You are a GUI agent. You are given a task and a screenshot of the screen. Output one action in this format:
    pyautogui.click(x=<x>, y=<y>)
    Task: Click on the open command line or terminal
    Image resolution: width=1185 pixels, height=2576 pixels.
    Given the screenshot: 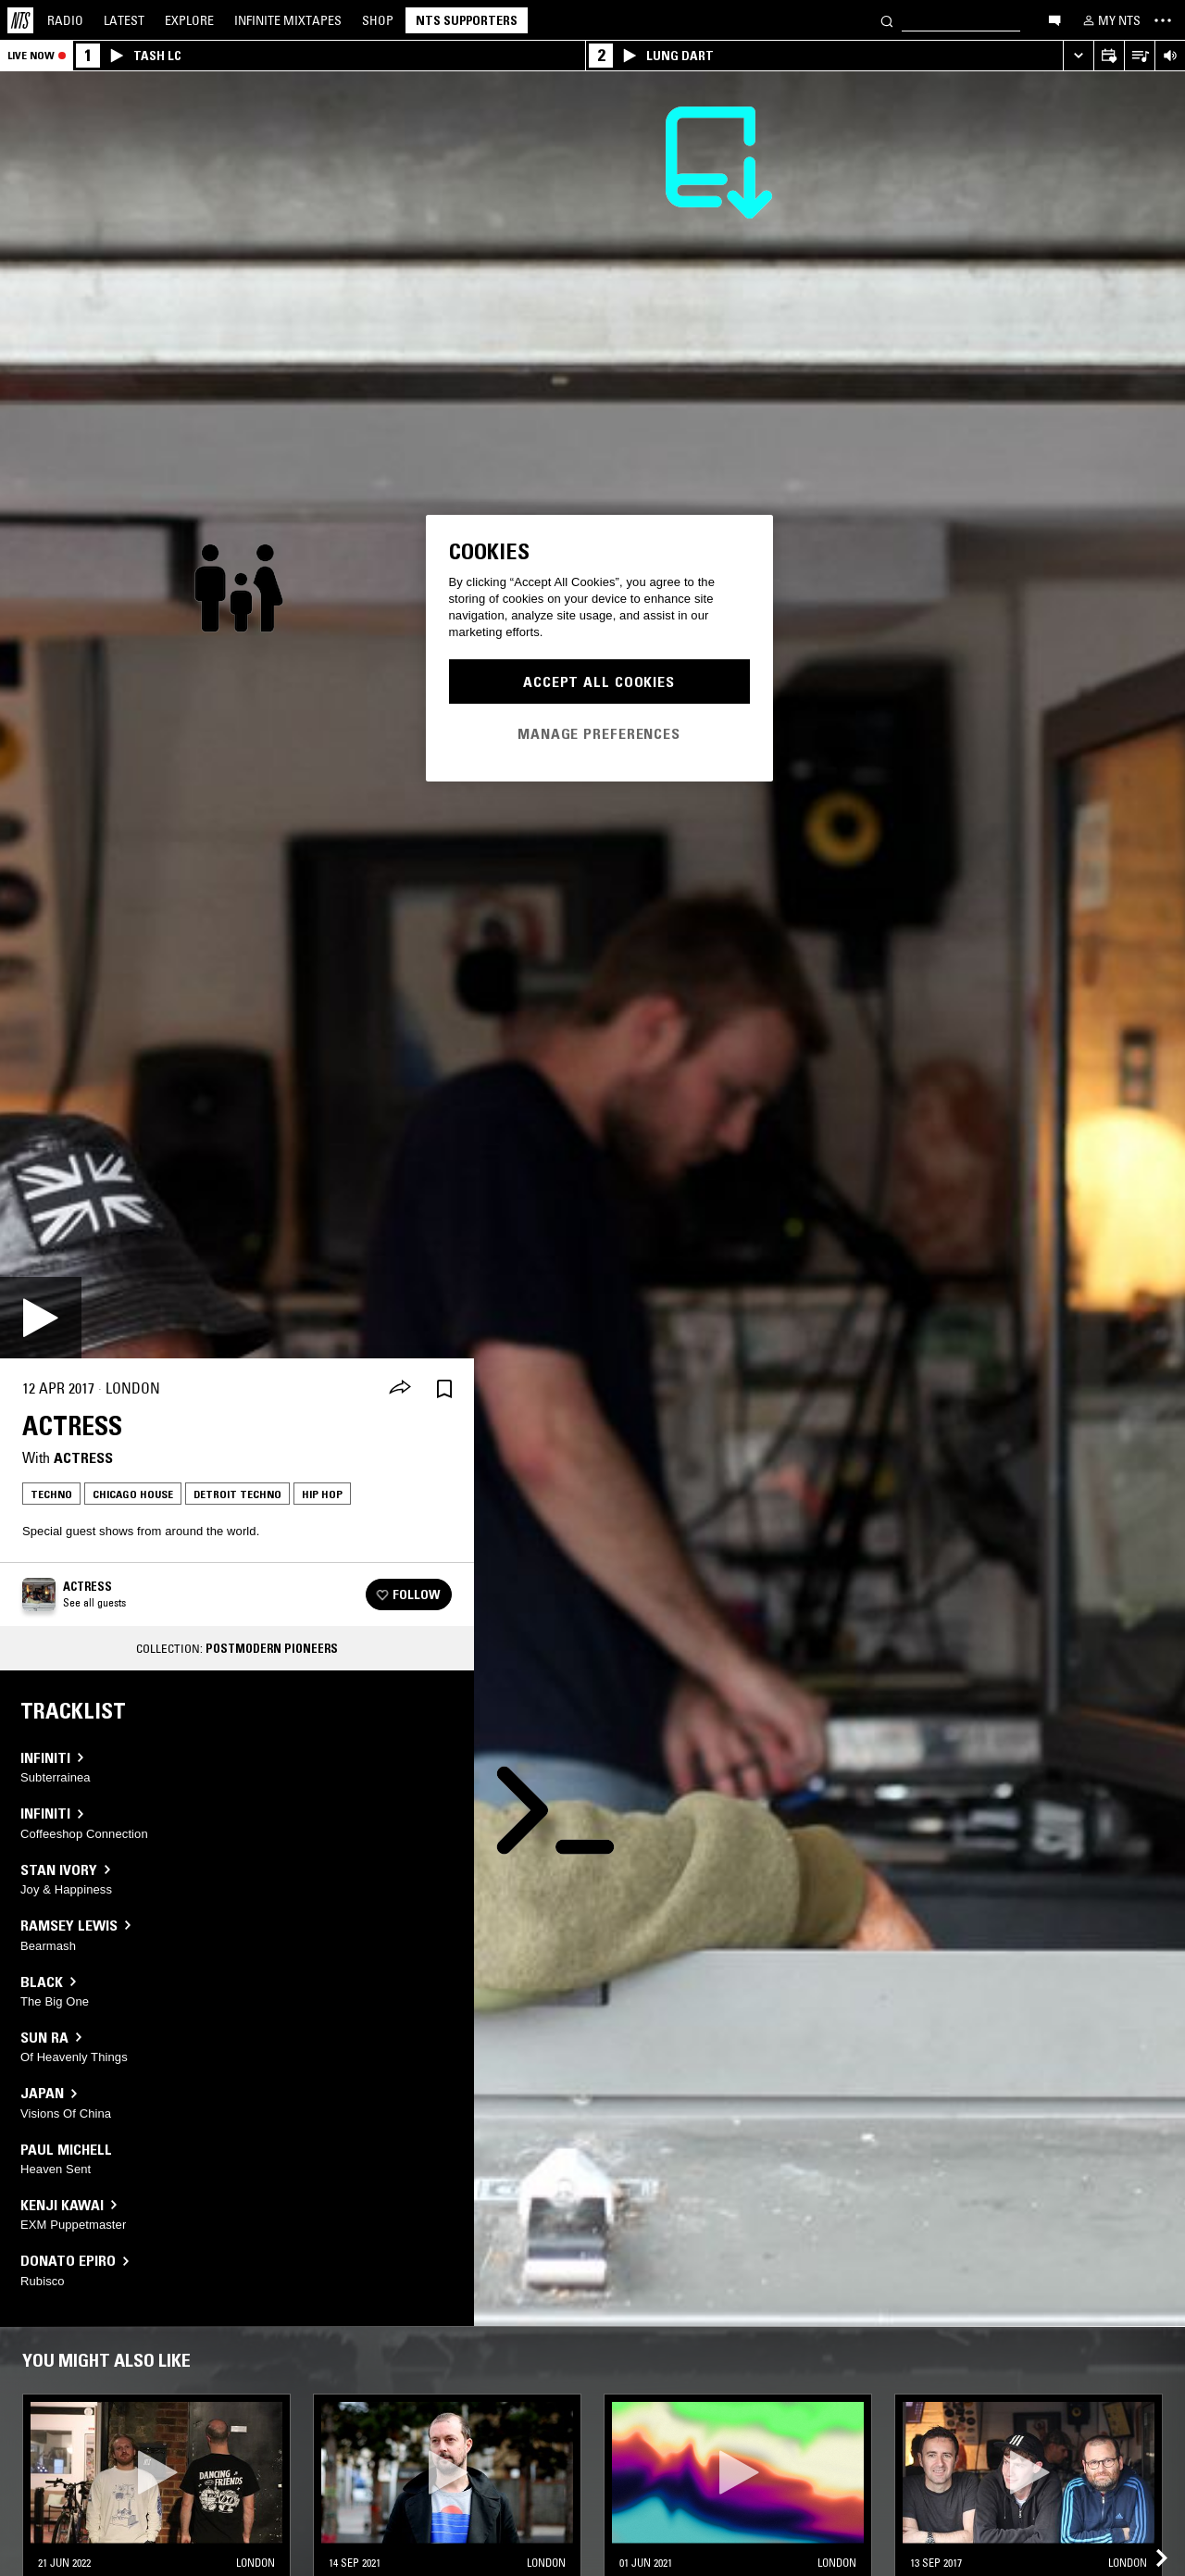 What is the action you would take?
    pyautogui.click(x=555, y=1810)
    